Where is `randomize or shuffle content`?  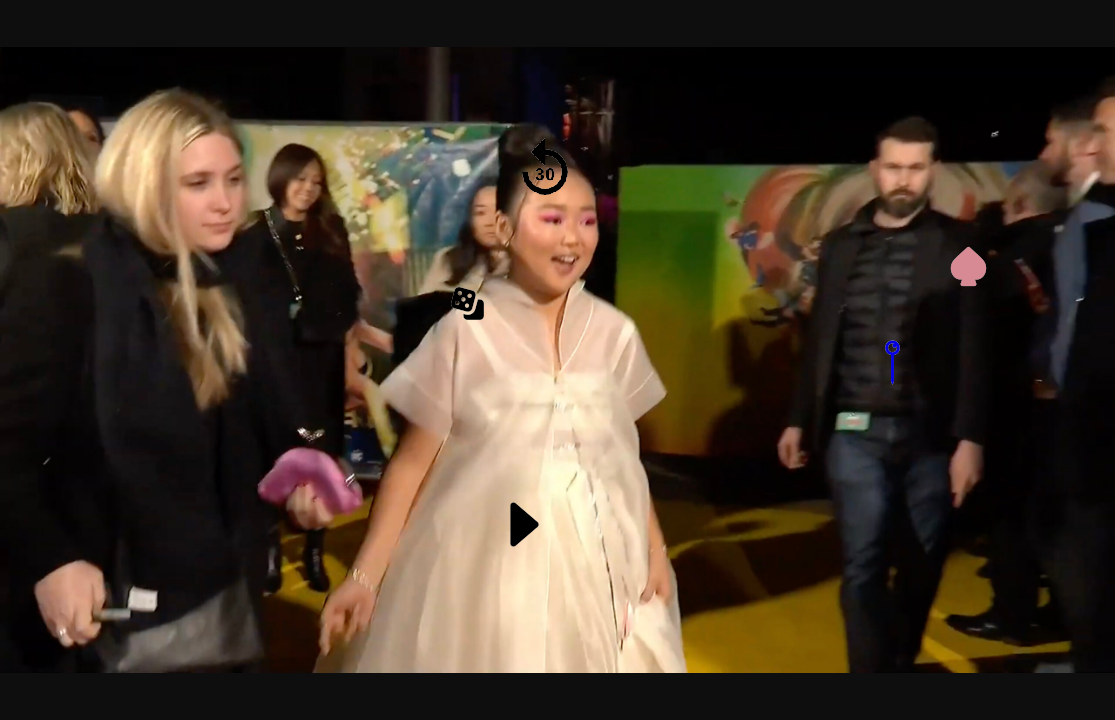
randomize or shuffle content is located at coordinates (467, 303).